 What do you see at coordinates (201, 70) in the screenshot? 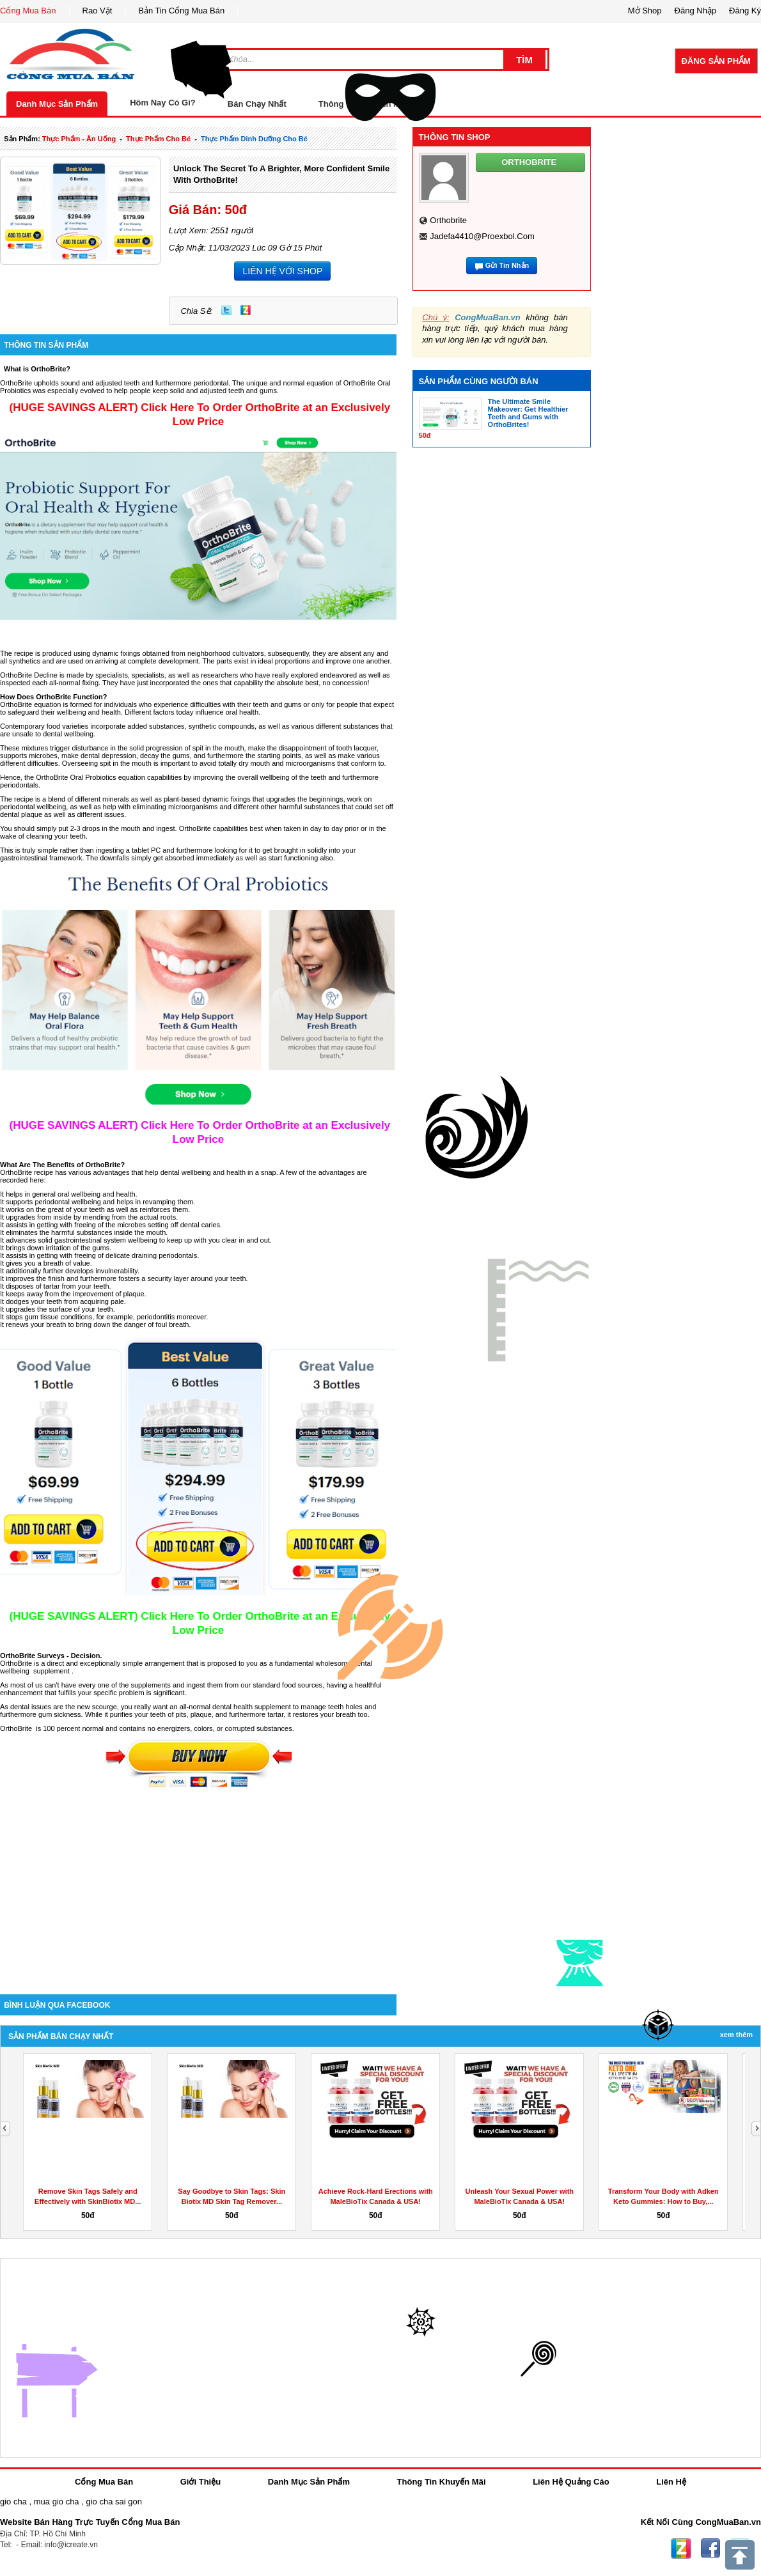
I see `select Poland as your country or region` at bounding box center [201, 70].